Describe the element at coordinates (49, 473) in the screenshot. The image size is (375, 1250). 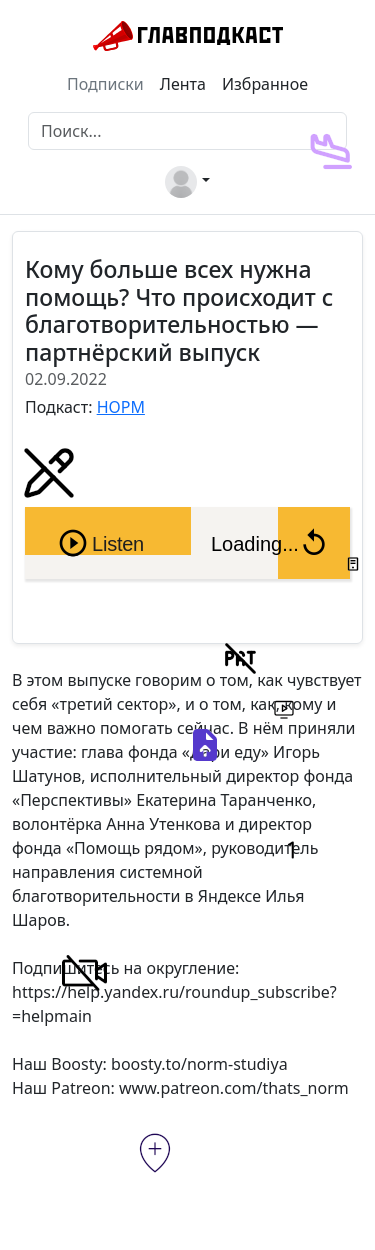
I see `editing is disabled` at that location.